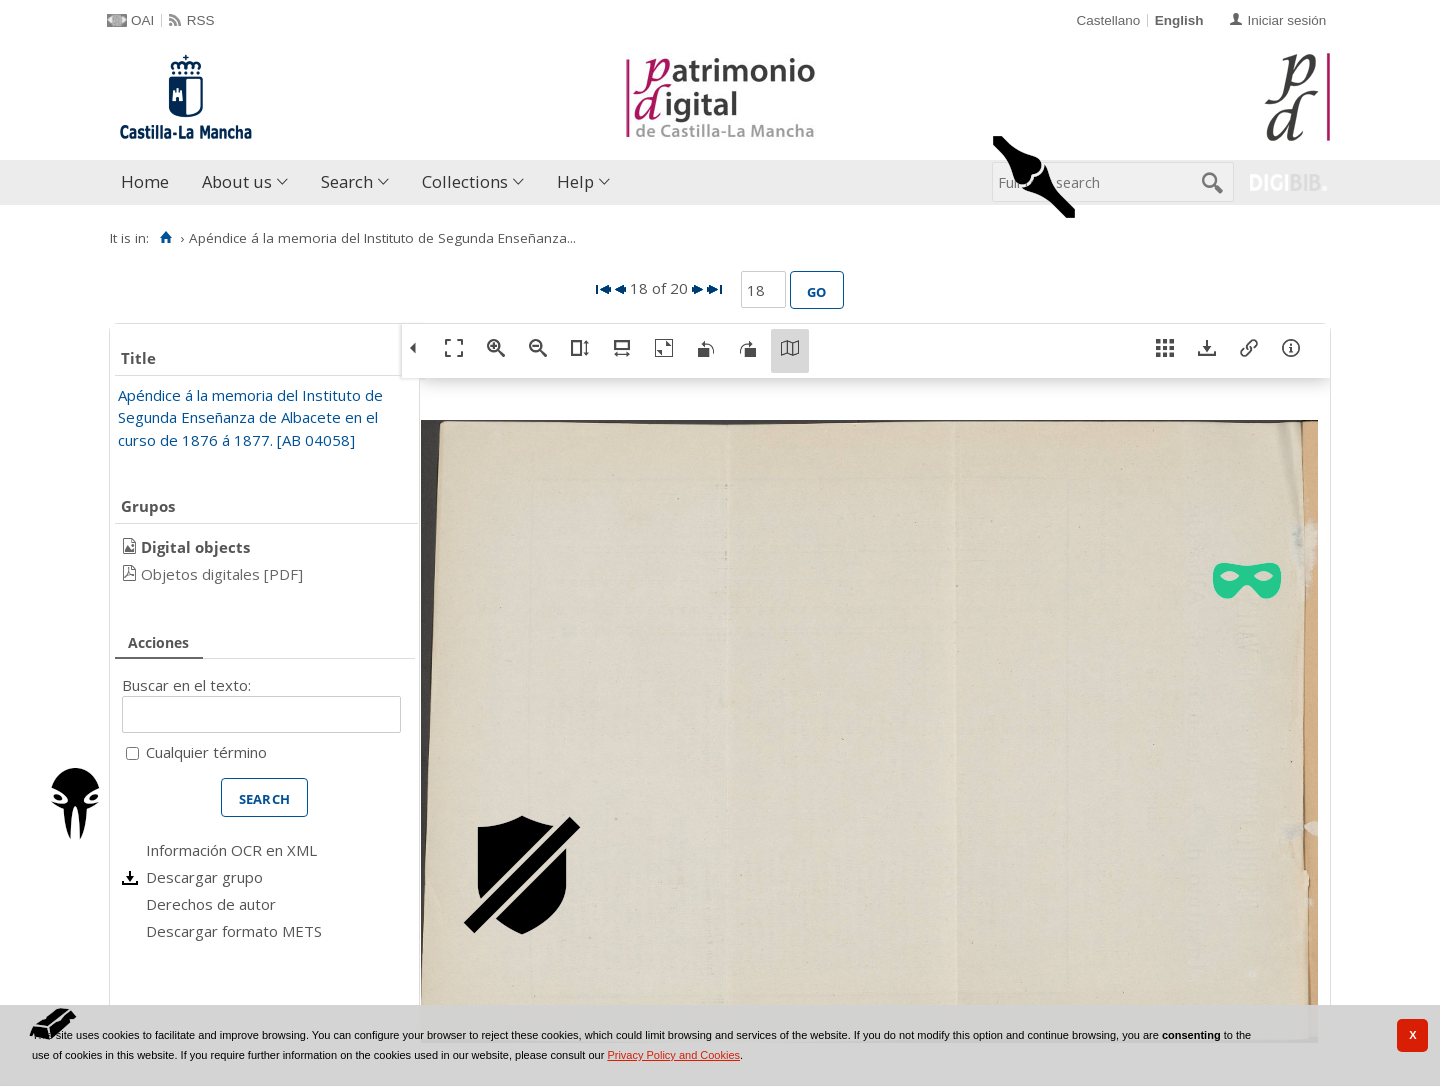  I want to click on enable incognito or private browsing mode, so click(1247, 582).